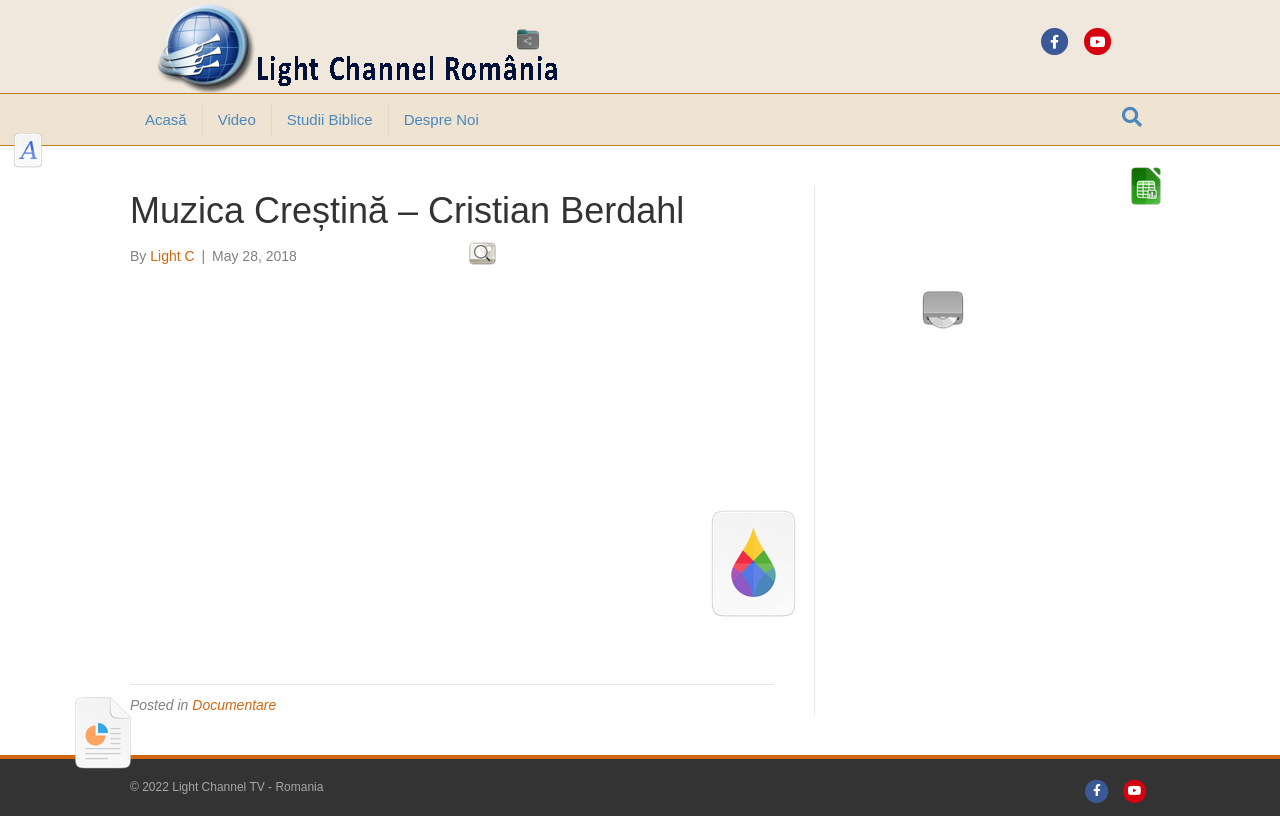 The image size is (1280, 816). What do you see at coordinates (482, 253) in the screenshot?
I see `open the image viewer application` at bounding box center [482, 253].